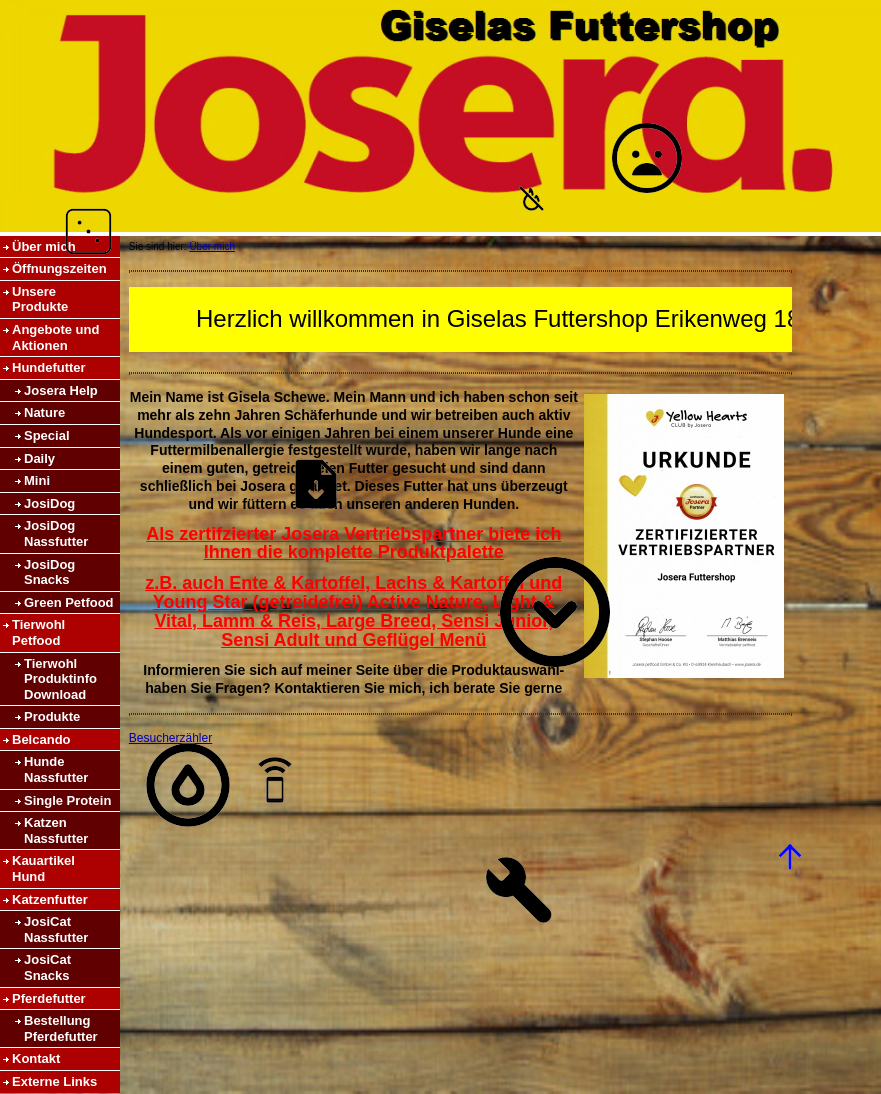 Image resolution: width=881 pixels, height=1094 pixels. I want to click on express disappointment or negative feedback, so click(647, 158).